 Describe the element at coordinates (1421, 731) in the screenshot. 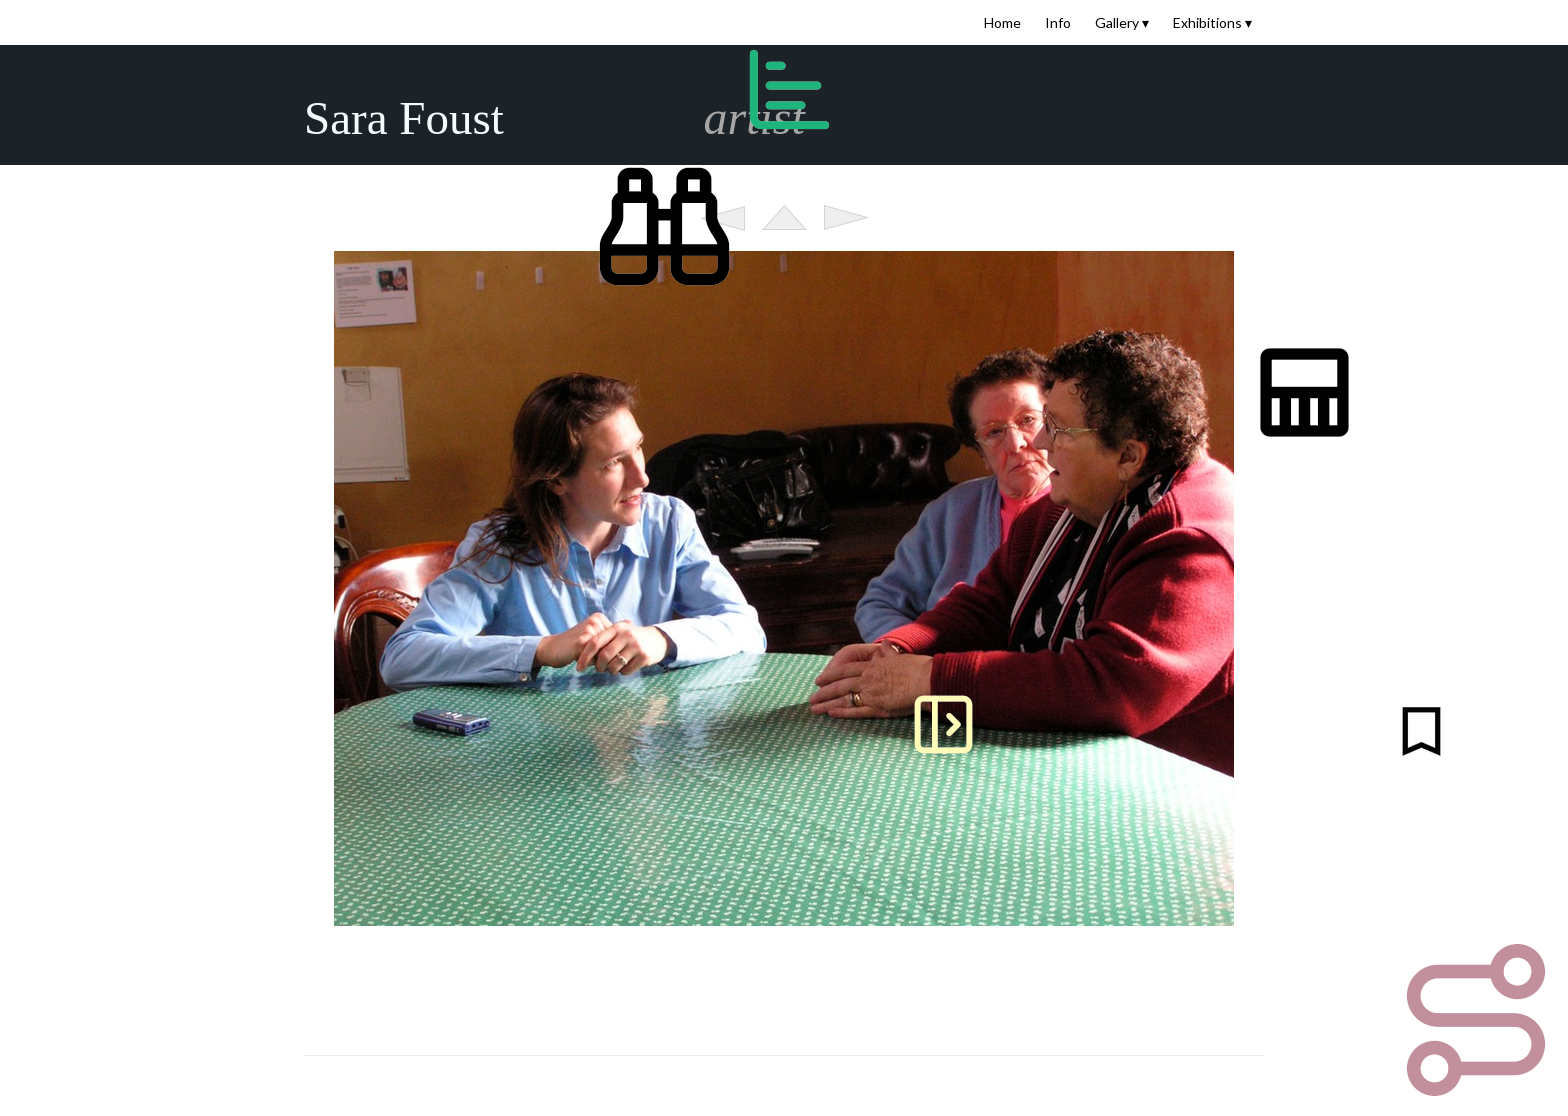

I see `save this item for later` at that location.